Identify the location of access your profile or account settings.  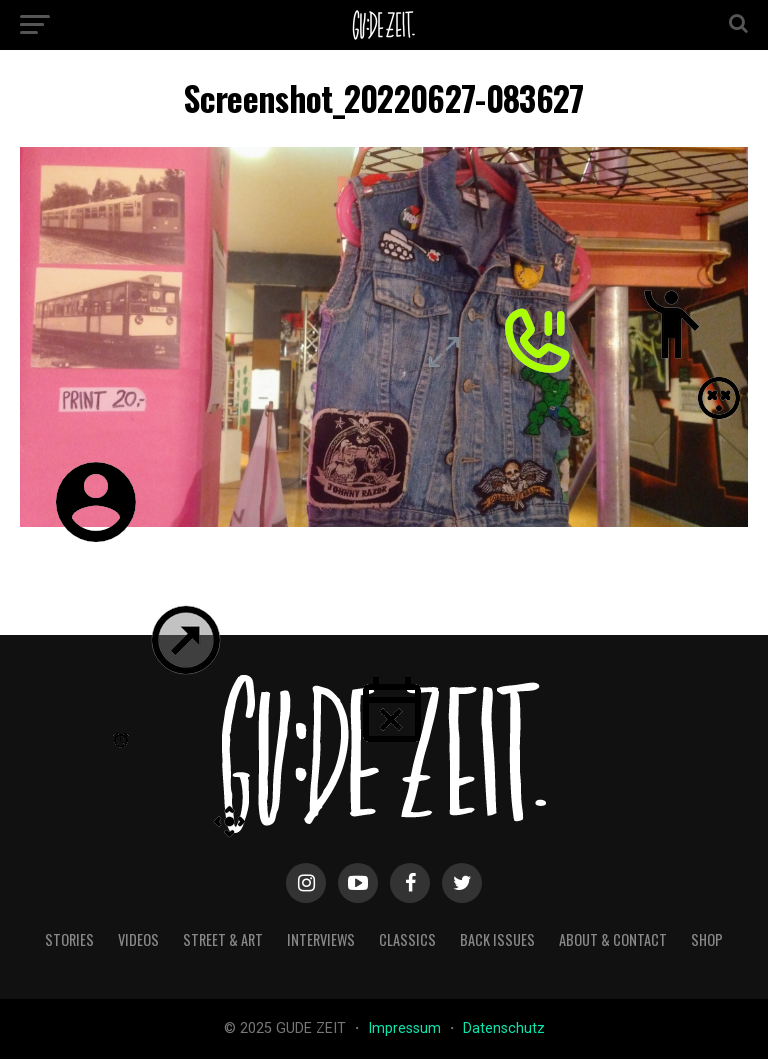
(96, 502).